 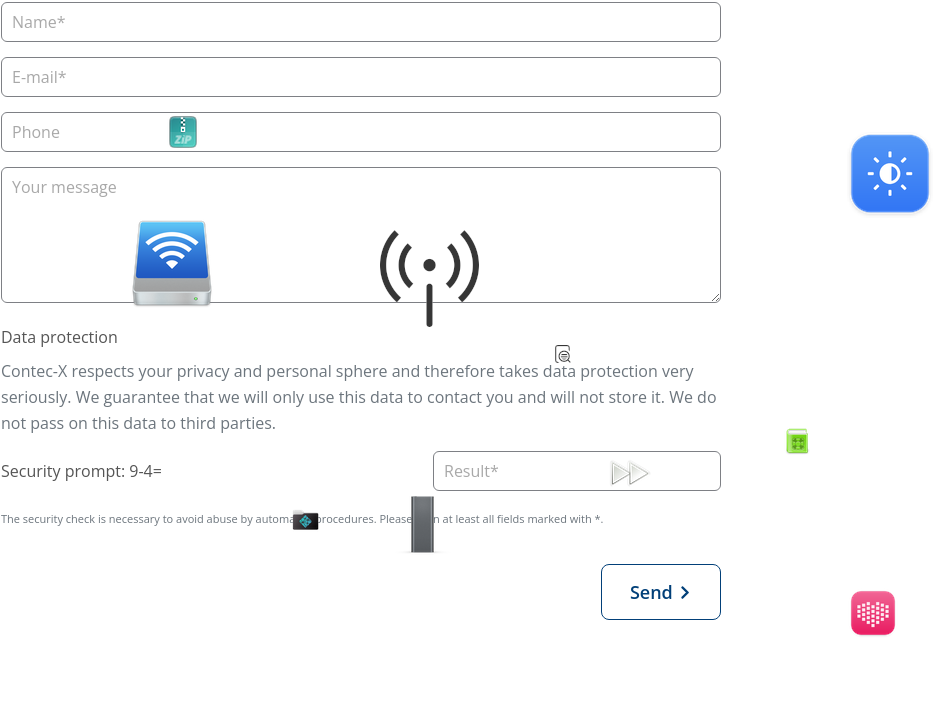 What do you see at coordinates (890, 175) in the screenshot?
I see `adjust night shift or blue light settings` at bounding box center [890, 175].